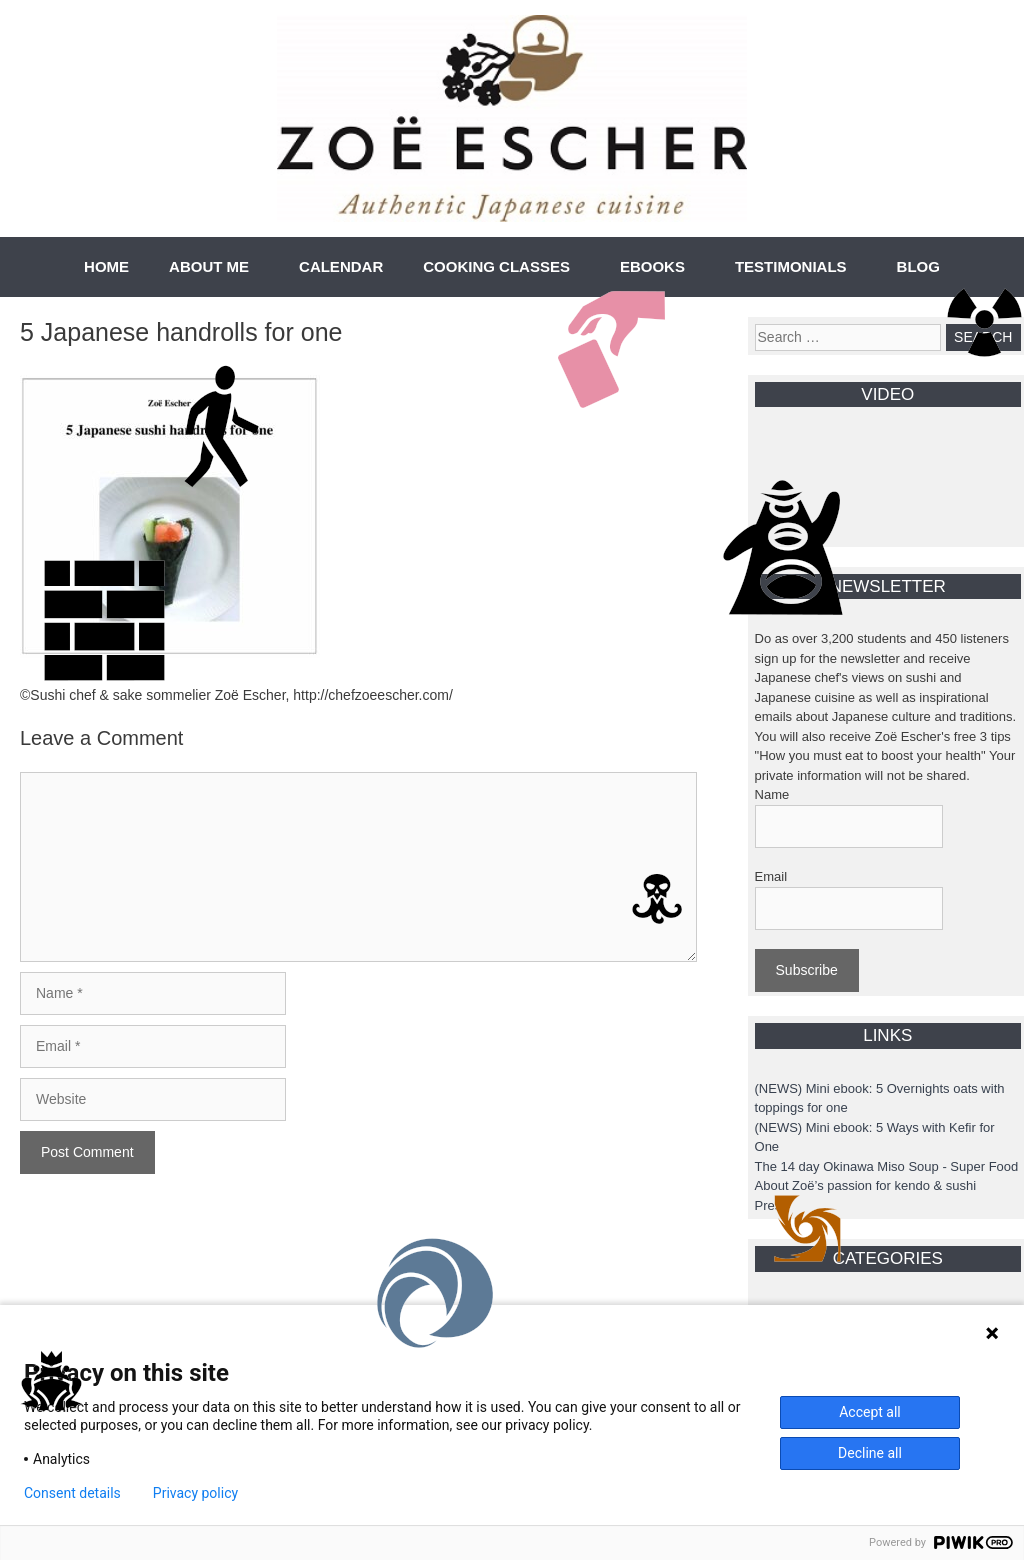  Describe the element at coordinates (104, 620) in the screenshot. I see `indicates a wall or barrier element in a game` at that location.